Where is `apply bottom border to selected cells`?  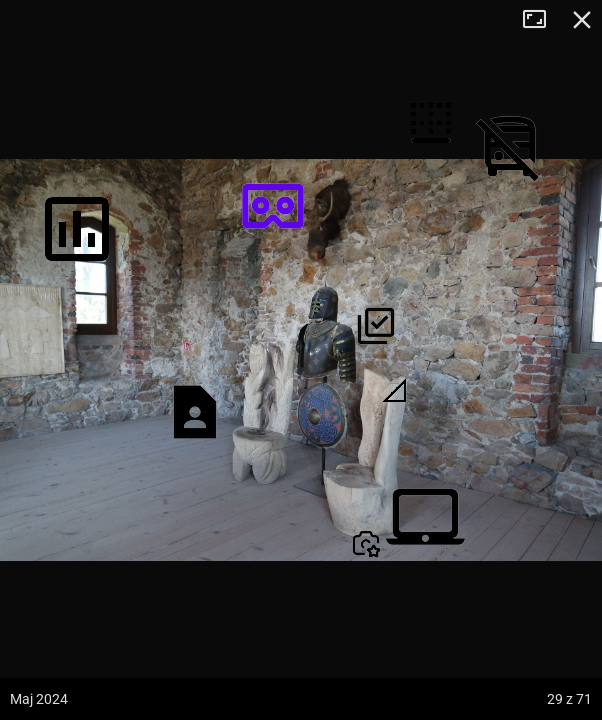 apply bottom border to selected cells is located at coordinates (431, 123).